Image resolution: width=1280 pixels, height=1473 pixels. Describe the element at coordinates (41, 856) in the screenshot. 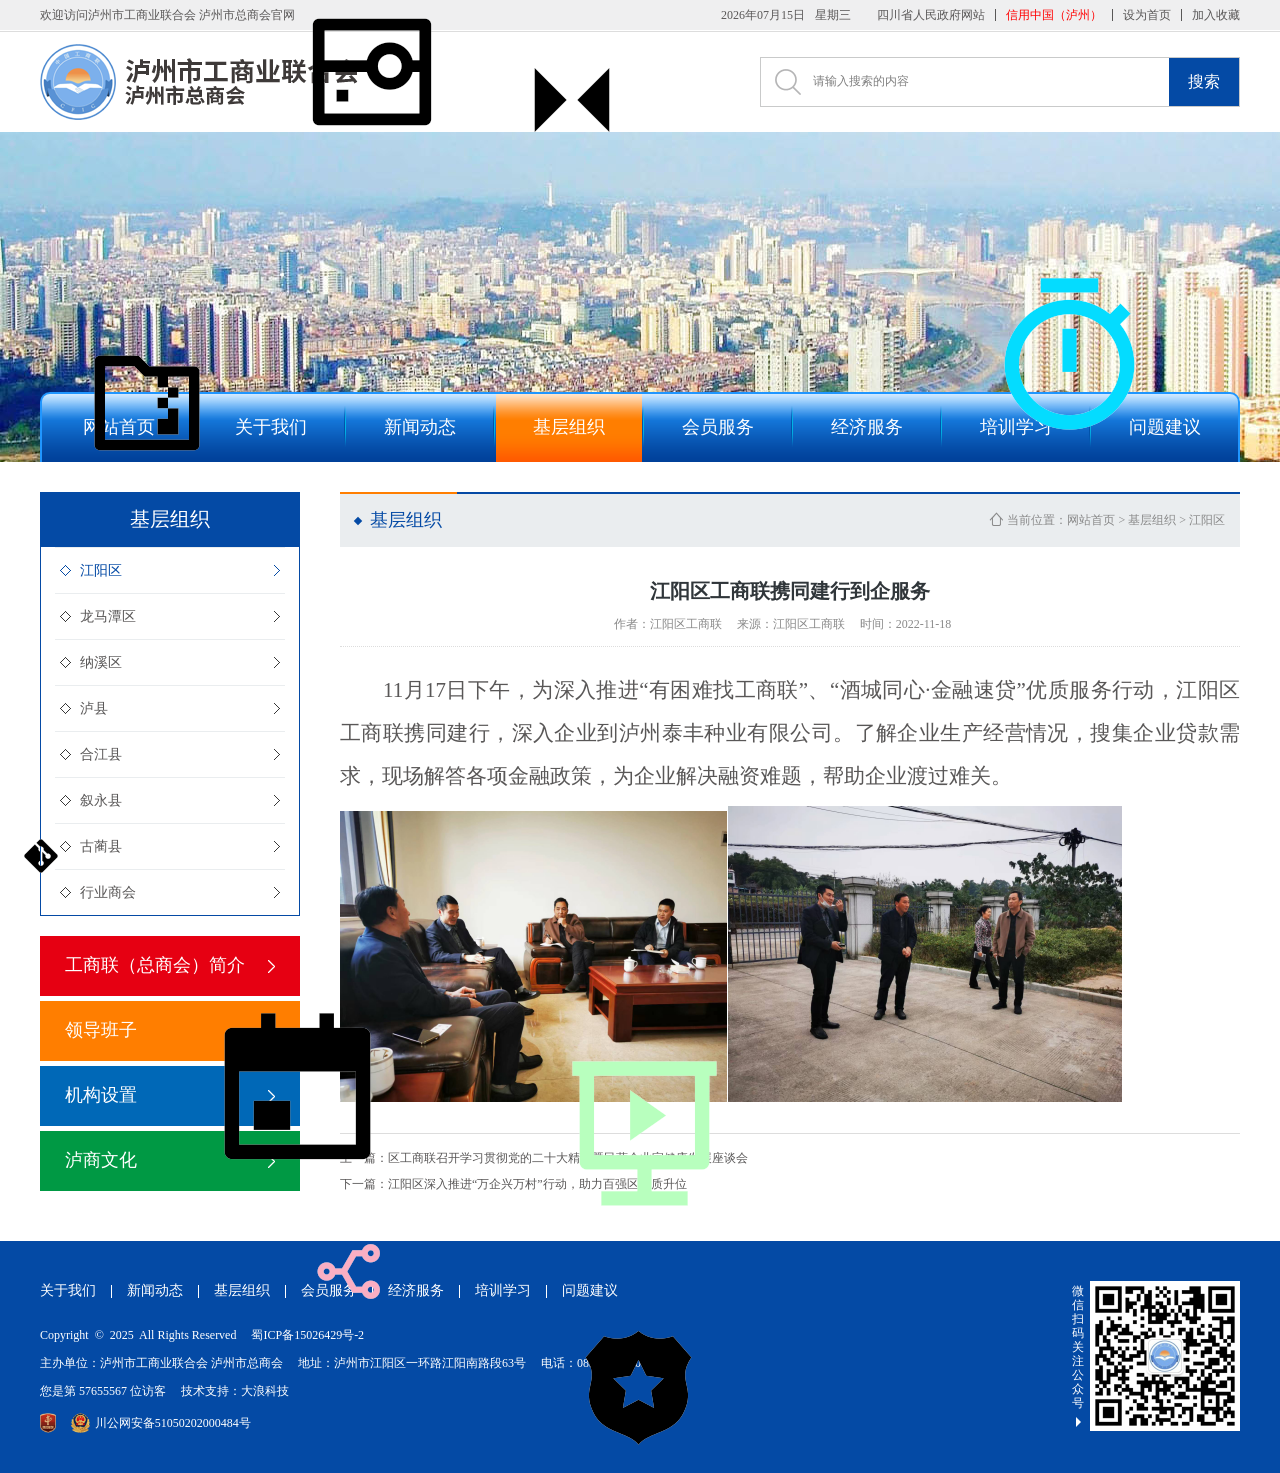

I see `git version control logo` at that location.